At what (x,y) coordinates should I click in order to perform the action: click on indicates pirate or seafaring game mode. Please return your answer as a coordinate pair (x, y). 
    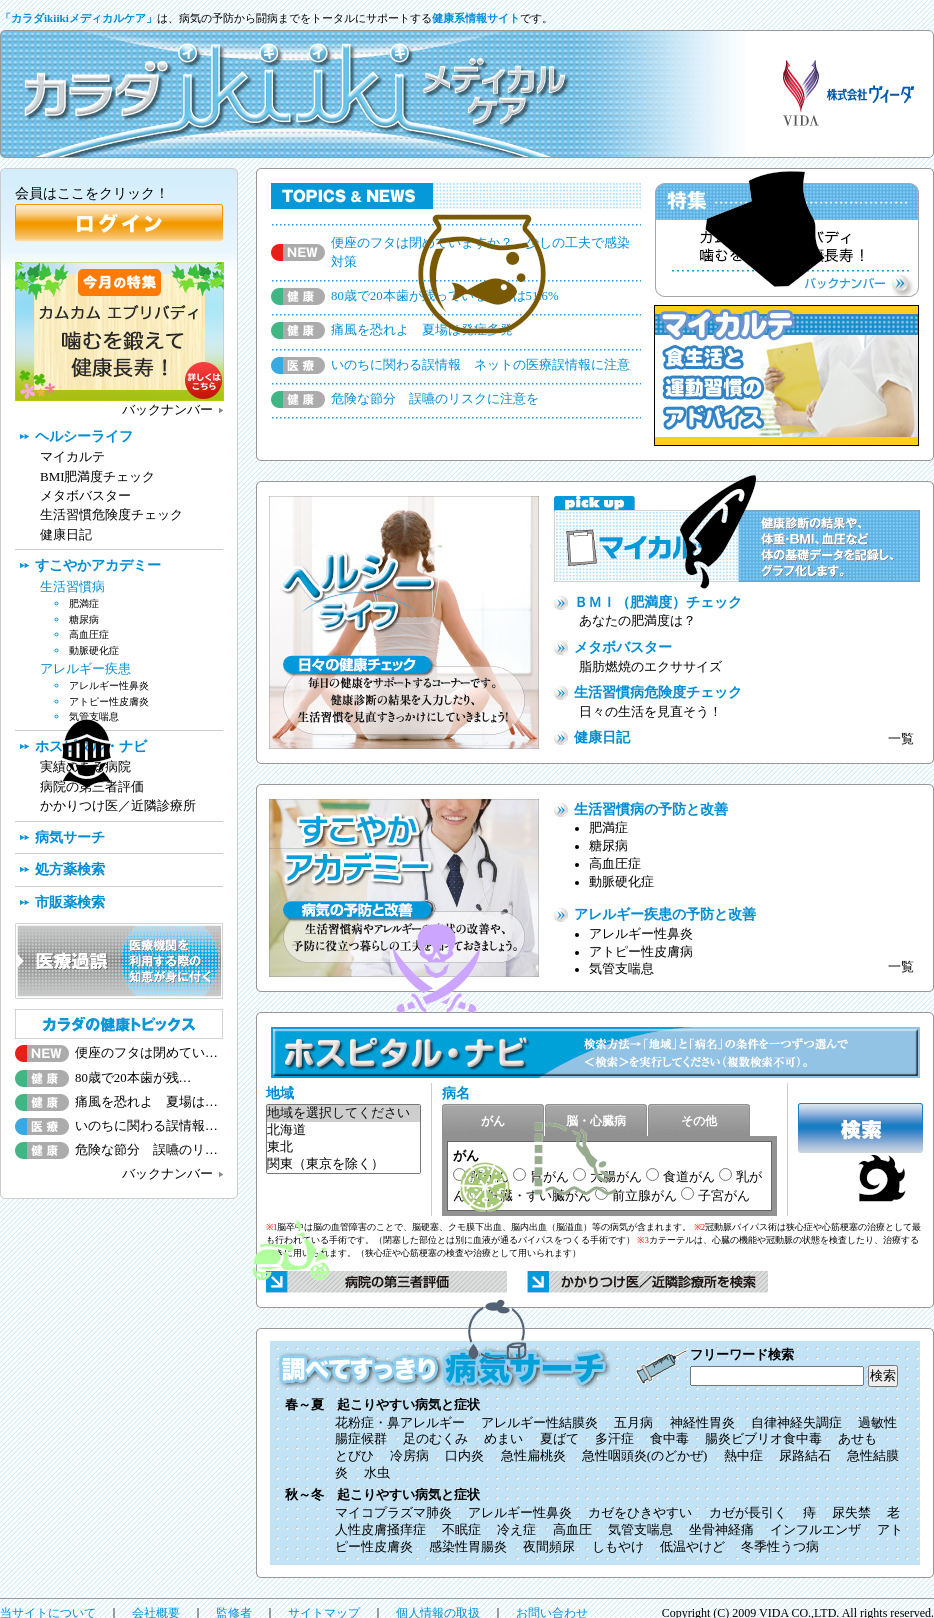
    Looking at the image, I should click on (436, 968).